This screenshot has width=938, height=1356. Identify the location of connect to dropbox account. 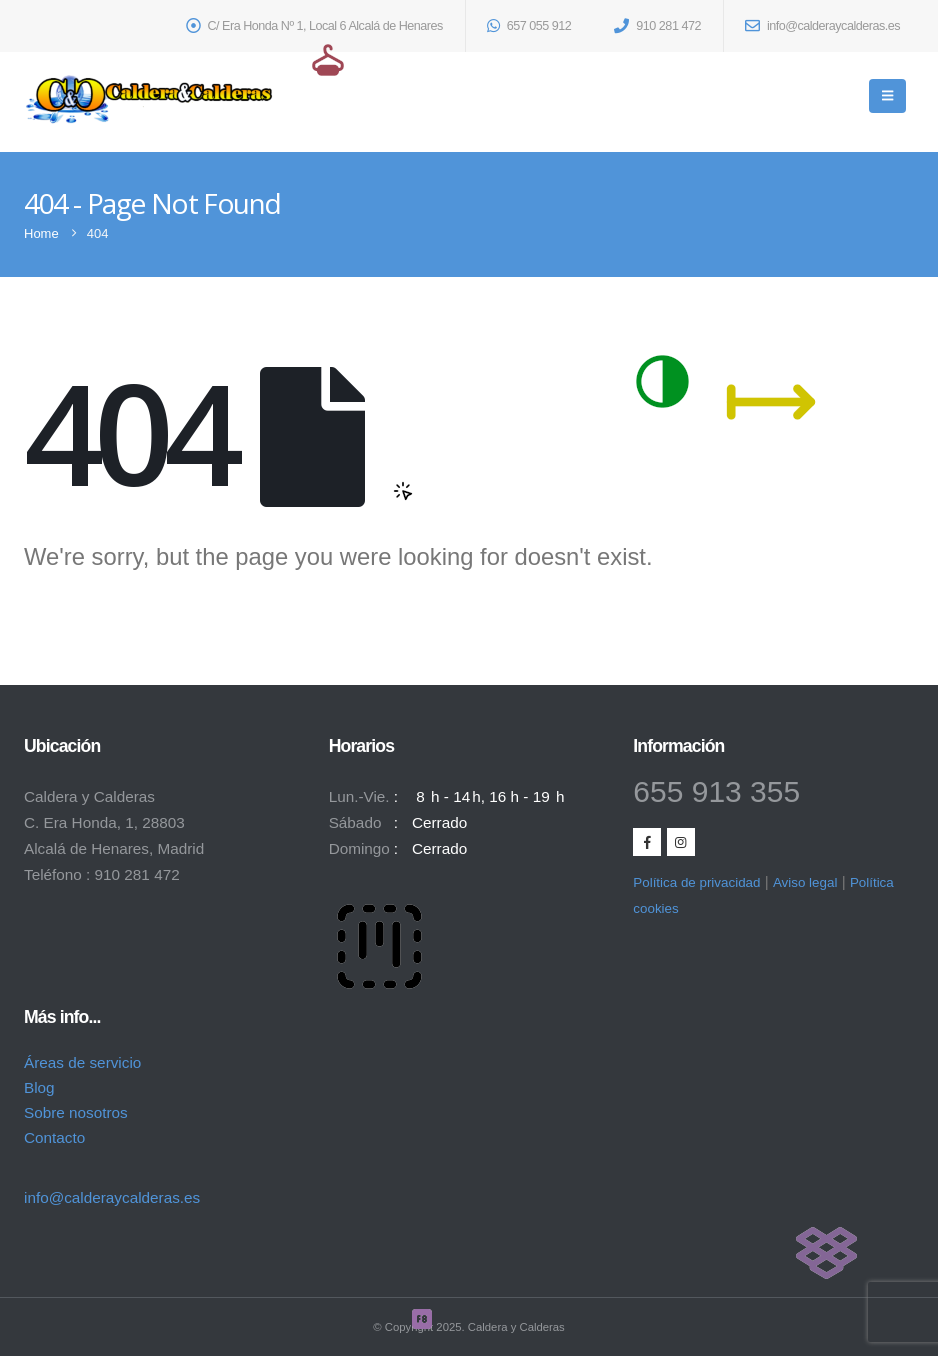
(826, 1251).